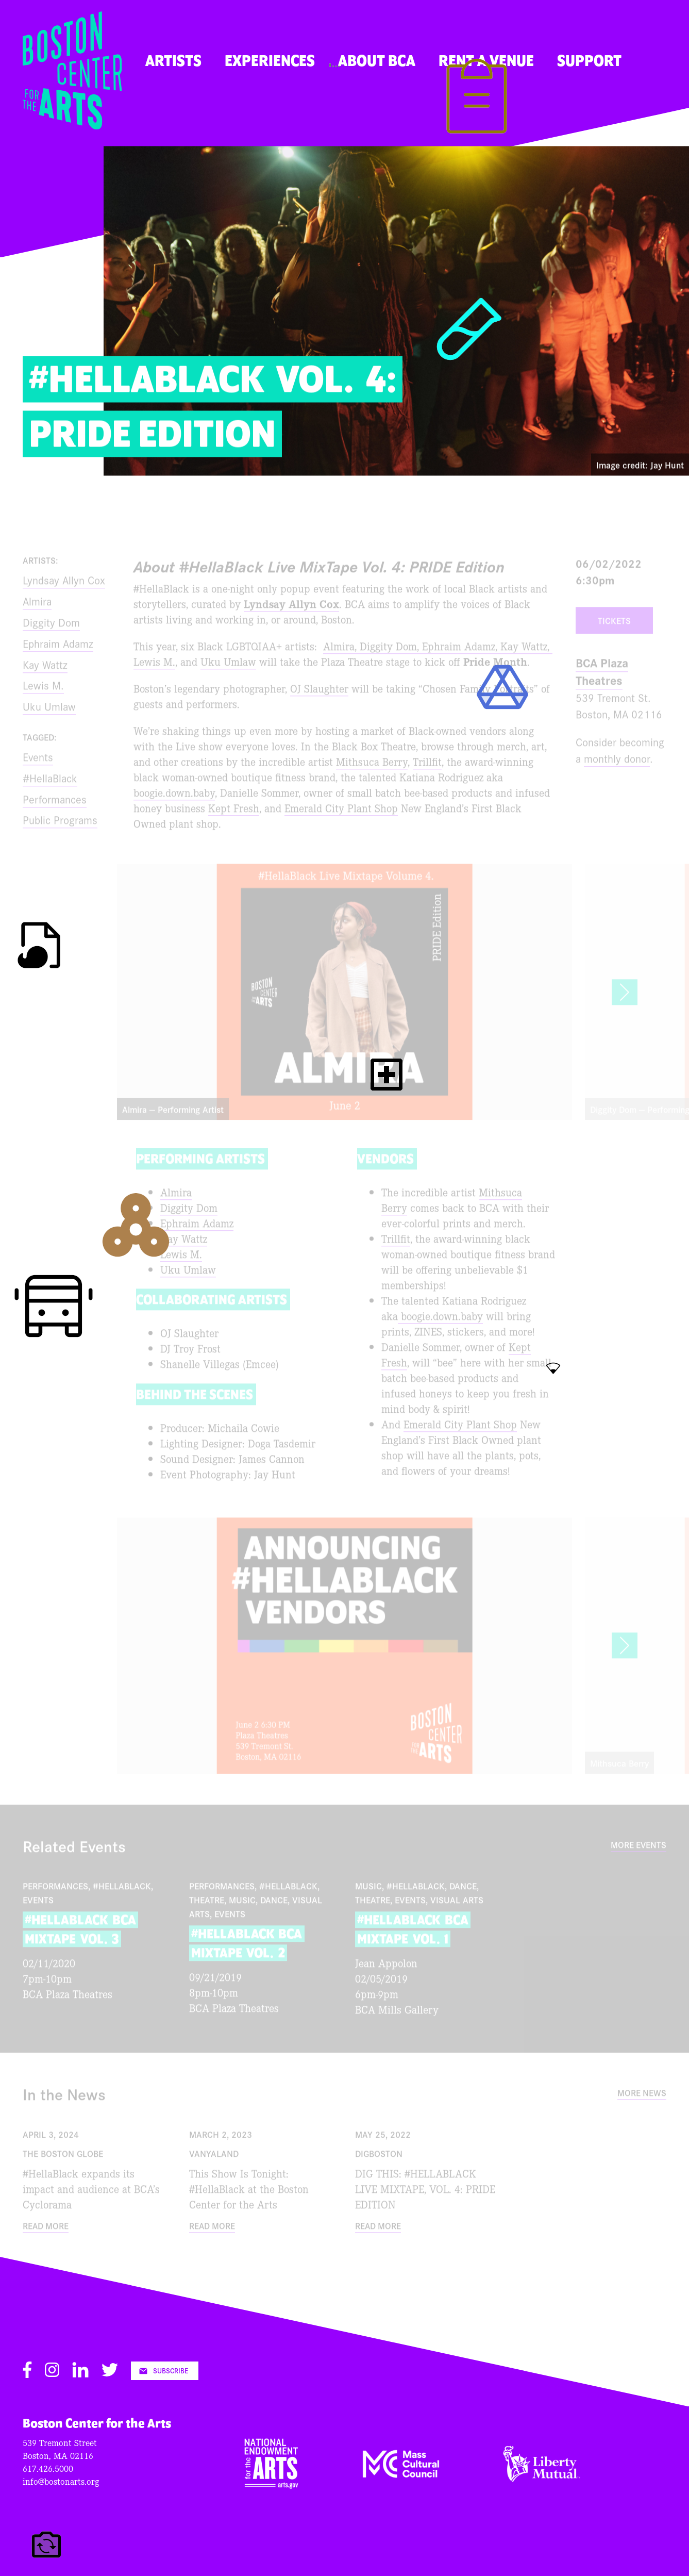  What do you see at coordinates (502, 689) in the screenshot?
I see `open Google Drive` at bounding box center [502, 689].